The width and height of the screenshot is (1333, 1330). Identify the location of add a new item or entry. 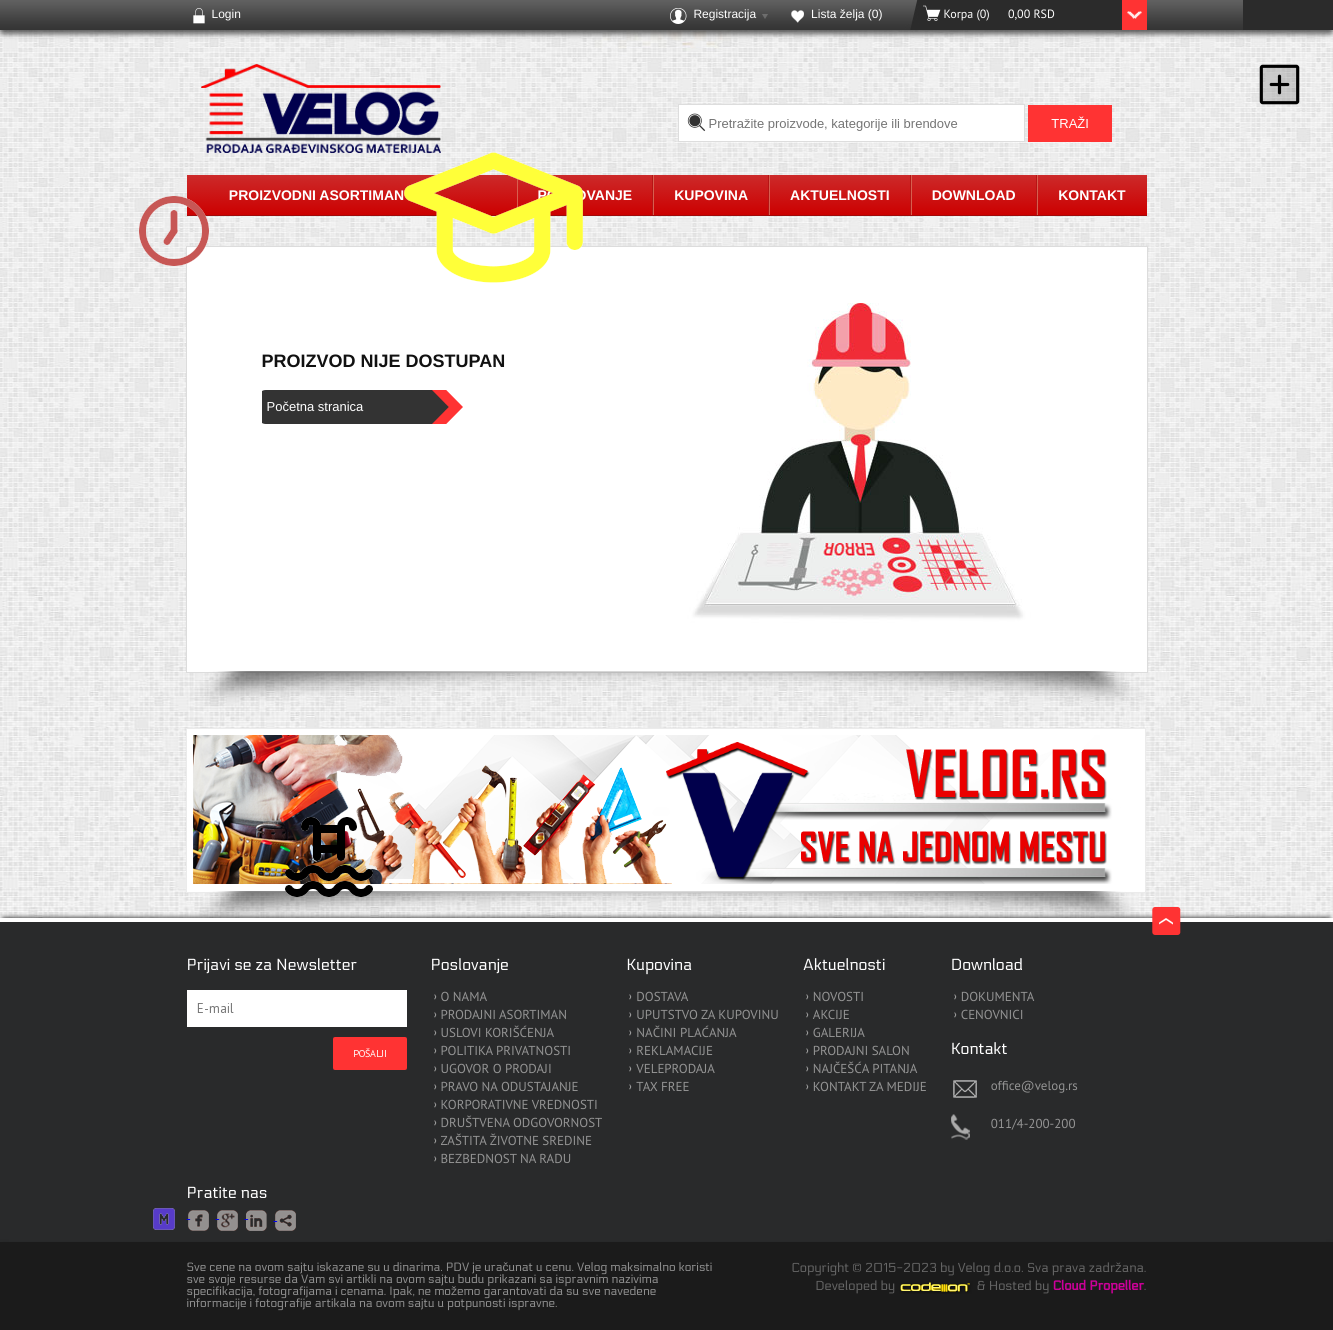
(1279, 84).